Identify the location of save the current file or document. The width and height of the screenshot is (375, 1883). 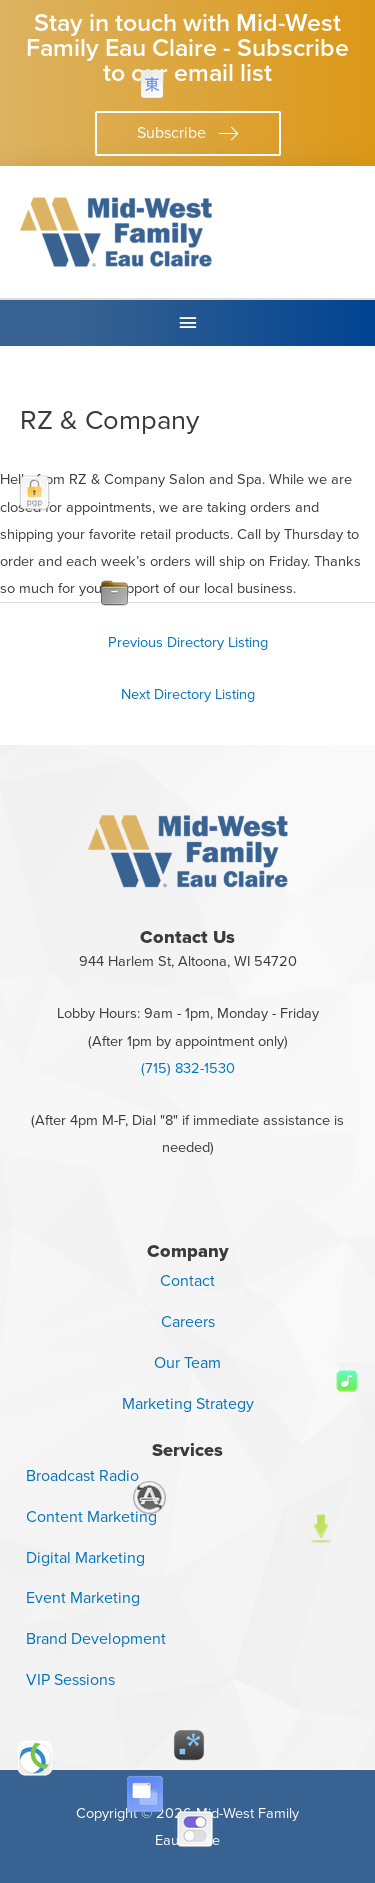
(321, 1527).